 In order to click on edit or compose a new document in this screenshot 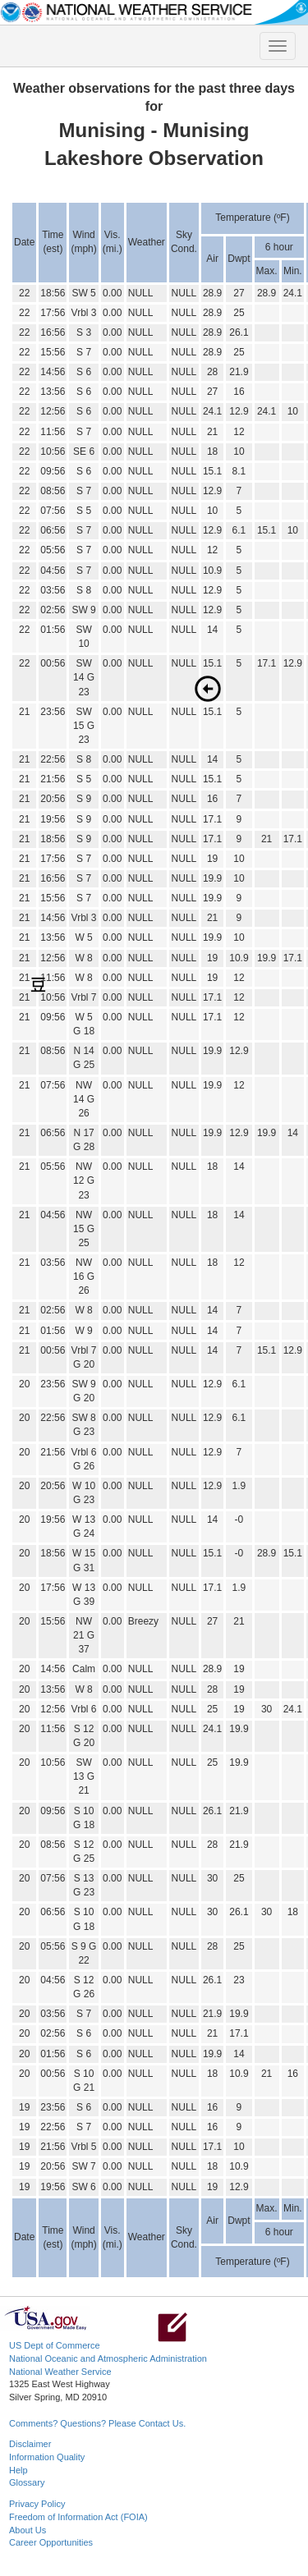, I will do `click(172, 2327)`.